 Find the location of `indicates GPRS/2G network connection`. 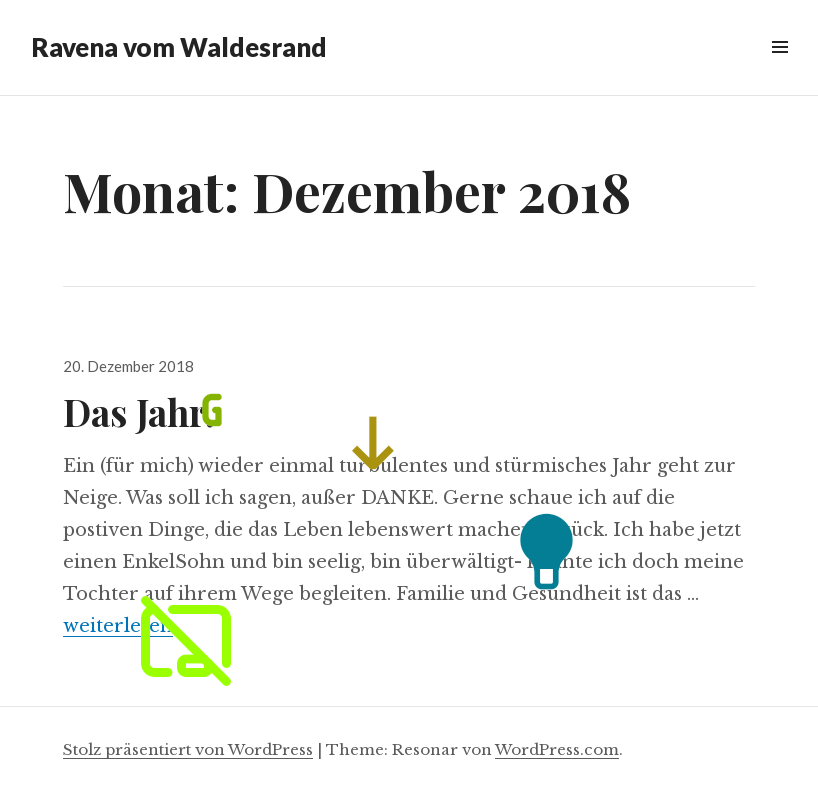

indicates GPRS/2G network connection is located at coordinates (212, 410).